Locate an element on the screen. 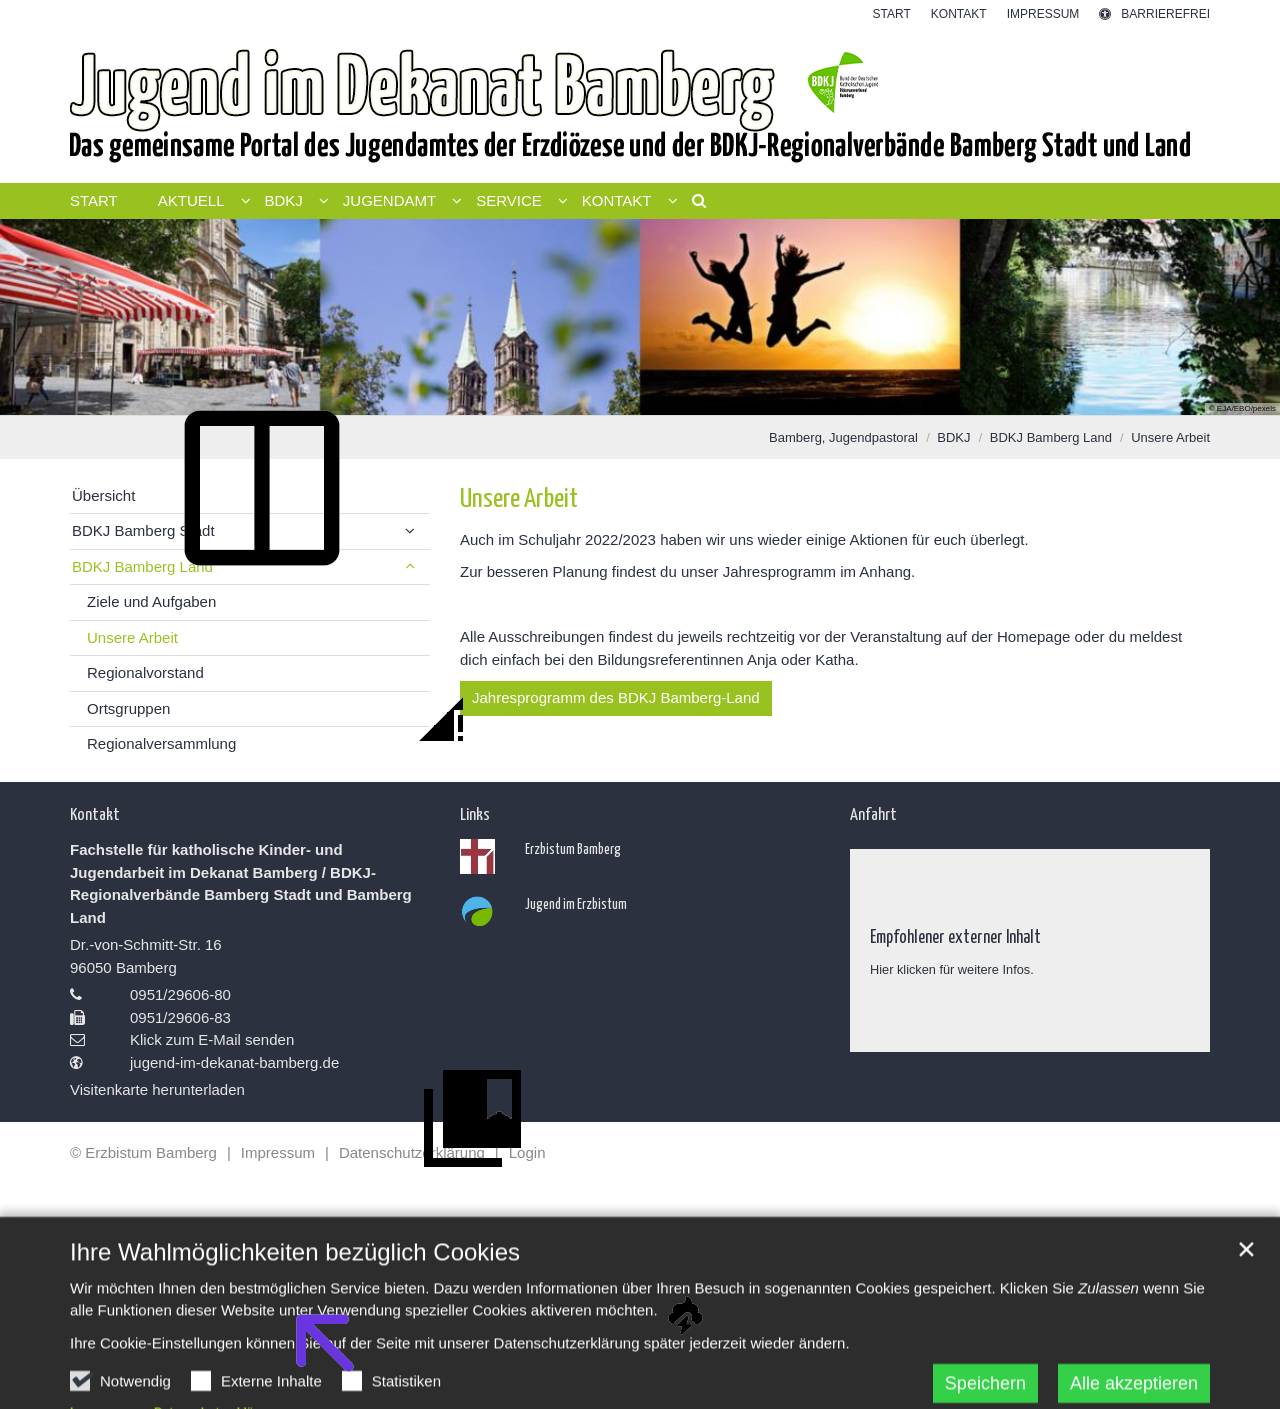 The image size is (1280, 1409). indicates something went wrong or an error occurred is located at coordinates (685, 1315).